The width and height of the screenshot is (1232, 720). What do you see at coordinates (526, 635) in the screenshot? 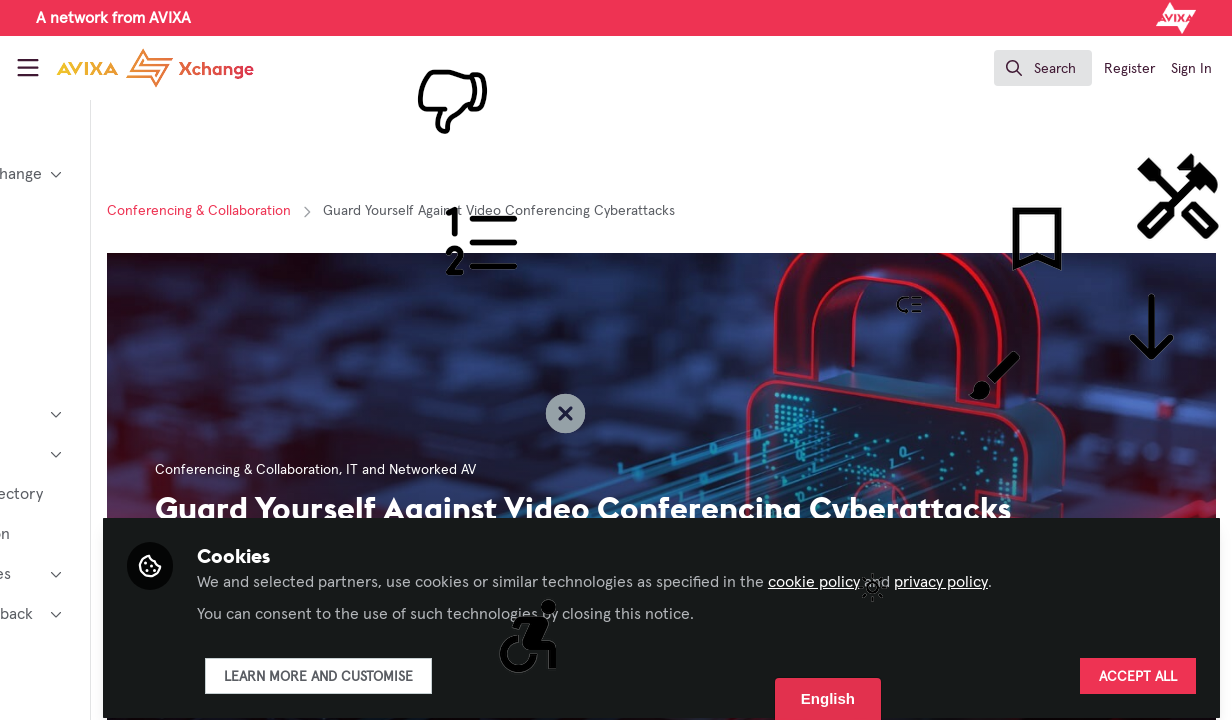
I see `indicates wheelchair accessibility available` at bounding box center [526, 635].